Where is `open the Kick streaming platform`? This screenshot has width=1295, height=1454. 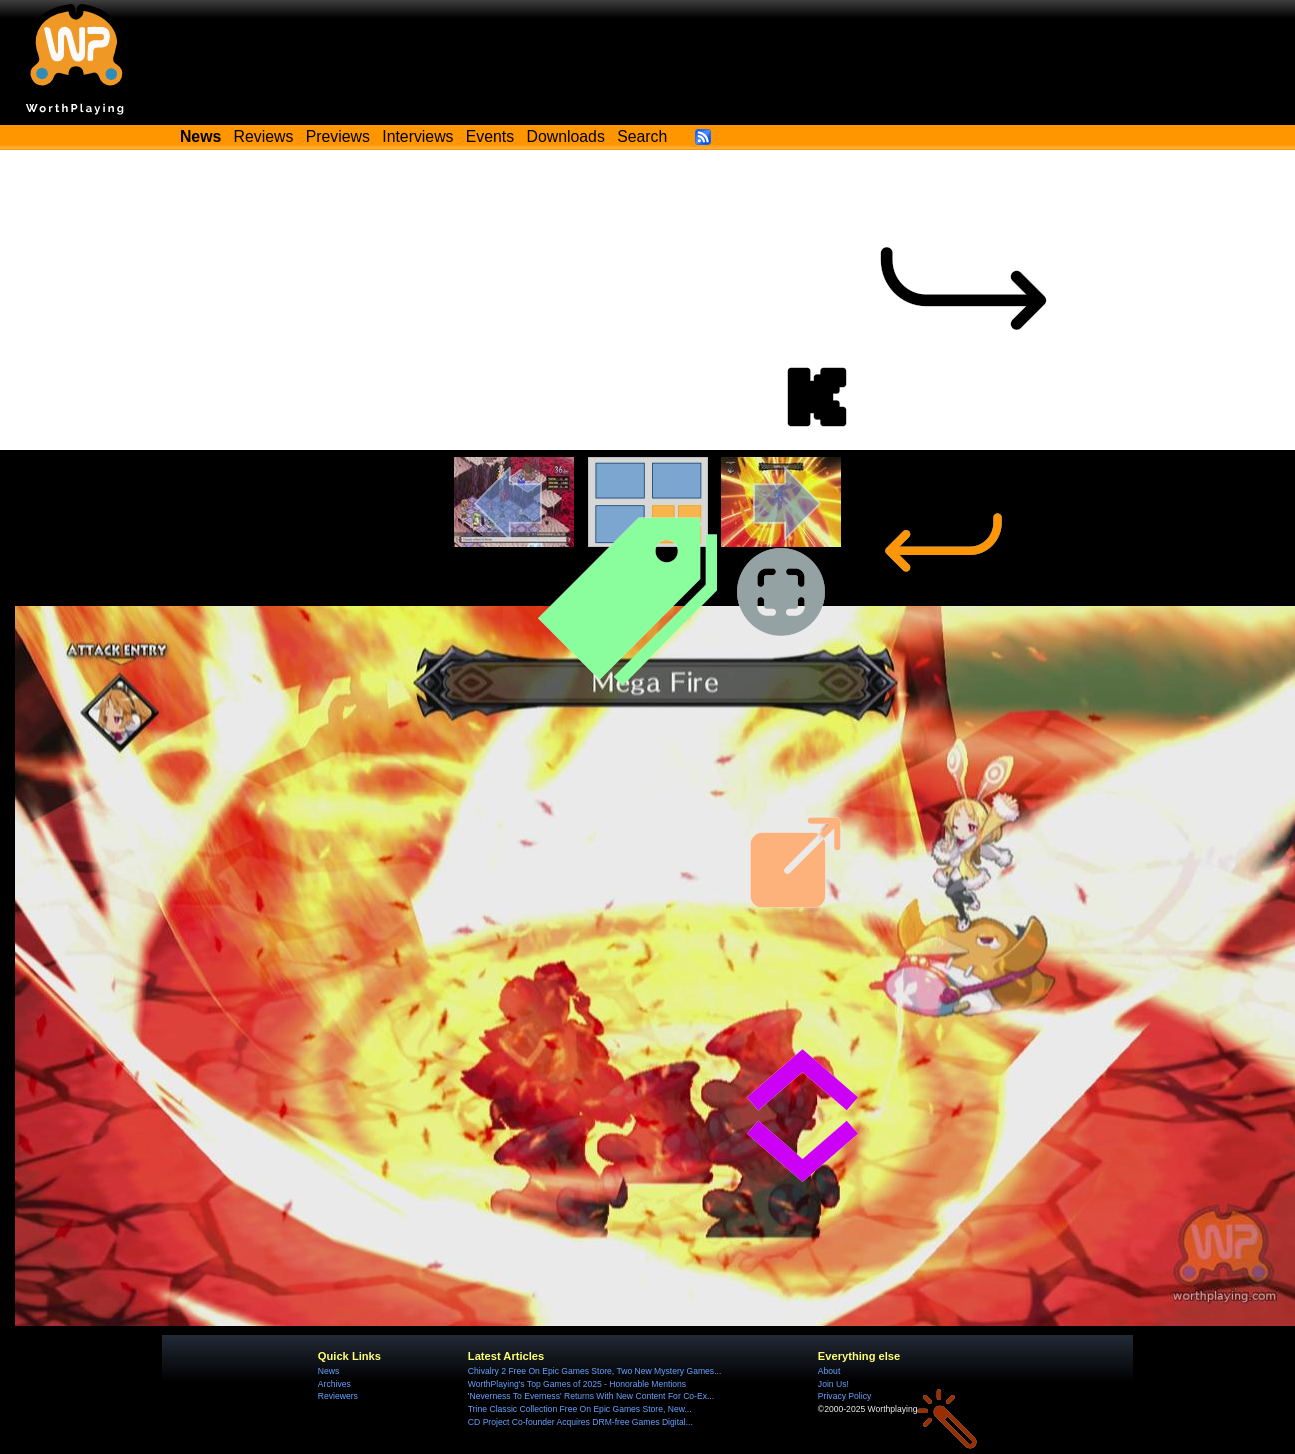
open the Kick streaming platform is located at coordinates (817, 397).